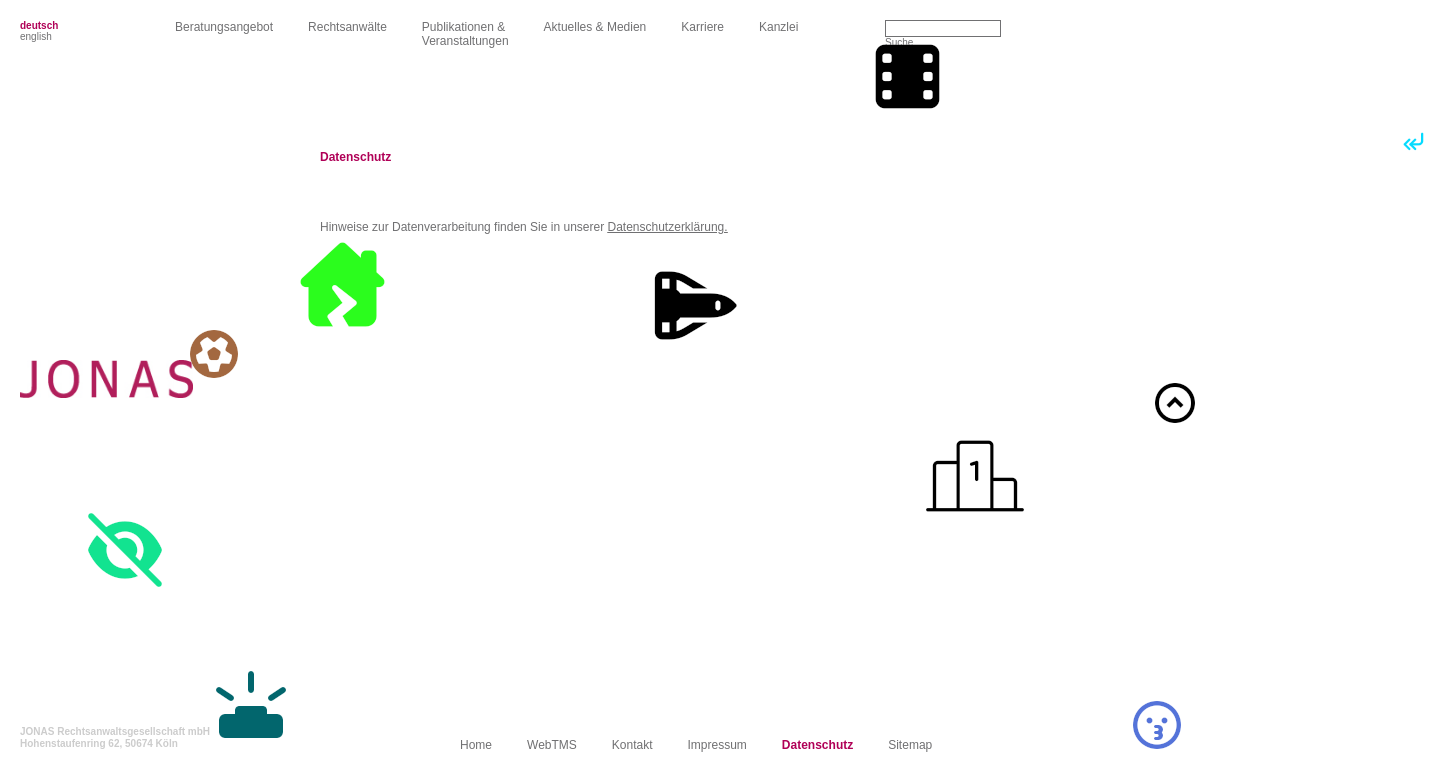  Describe the element at coordinates (251, 706) in the screenshot. I see `indicates active land mine or explosive hazard` at that location.